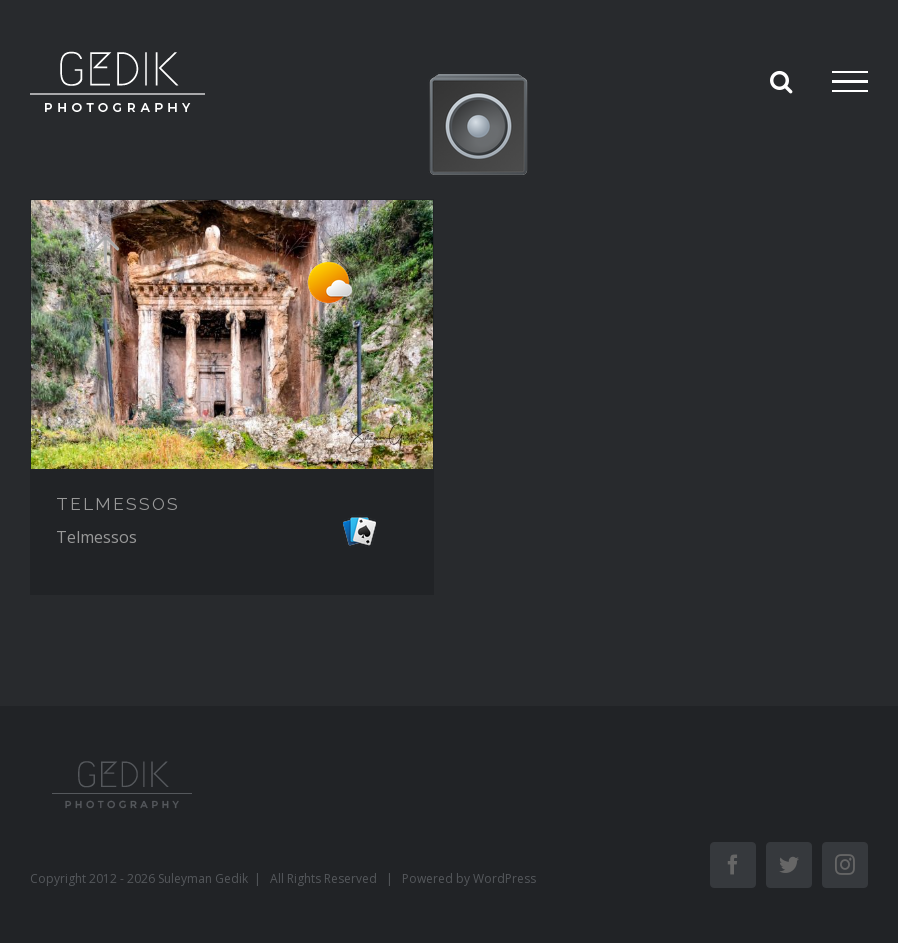 The height and width of the screenshot is (943, 898). Describe the element at coordinates (359, 531) in the screenshot. I see `open the solitaire card game app` at that location.